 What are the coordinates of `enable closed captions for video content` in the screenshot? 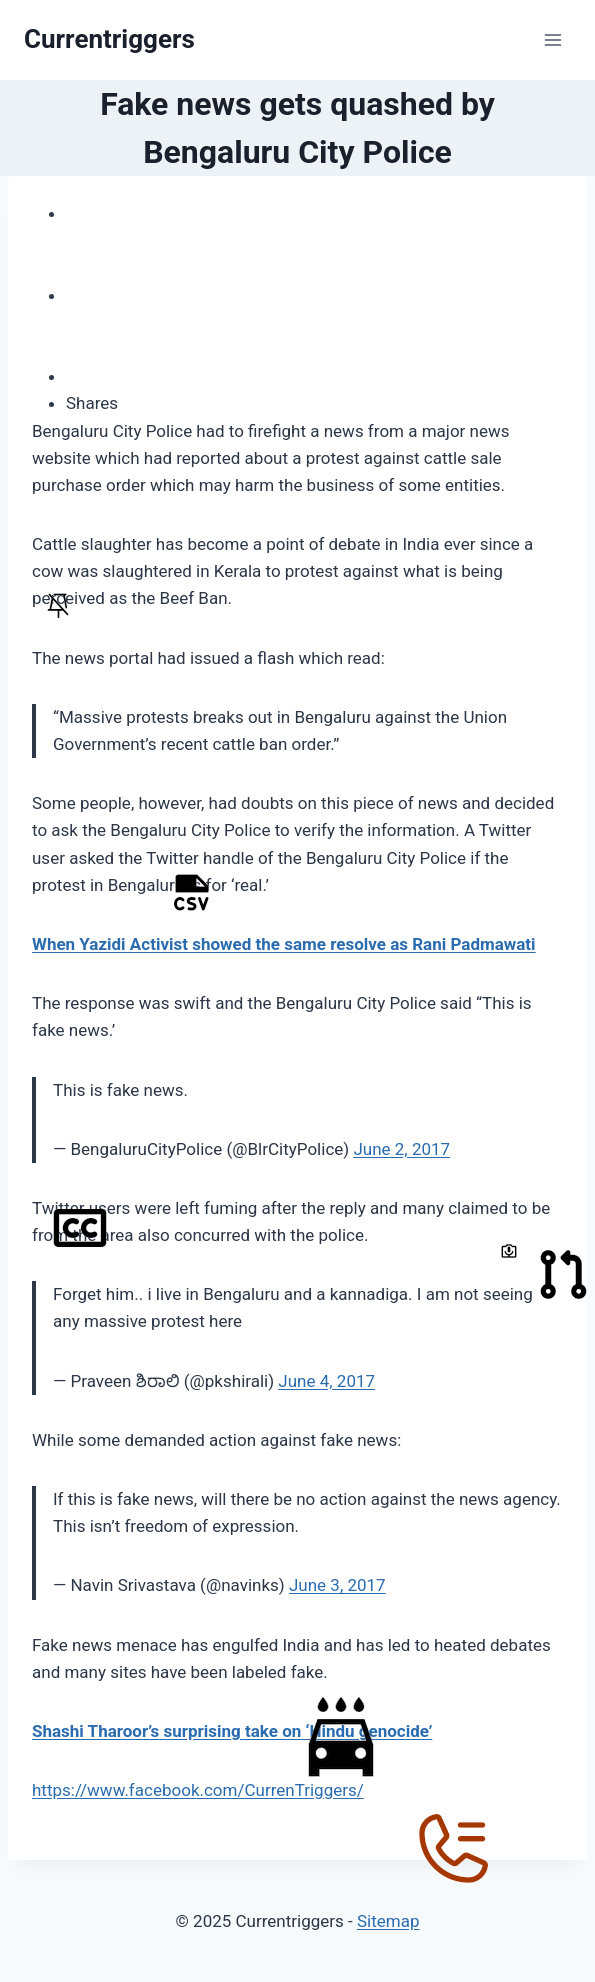 It's located at (80, 1228).